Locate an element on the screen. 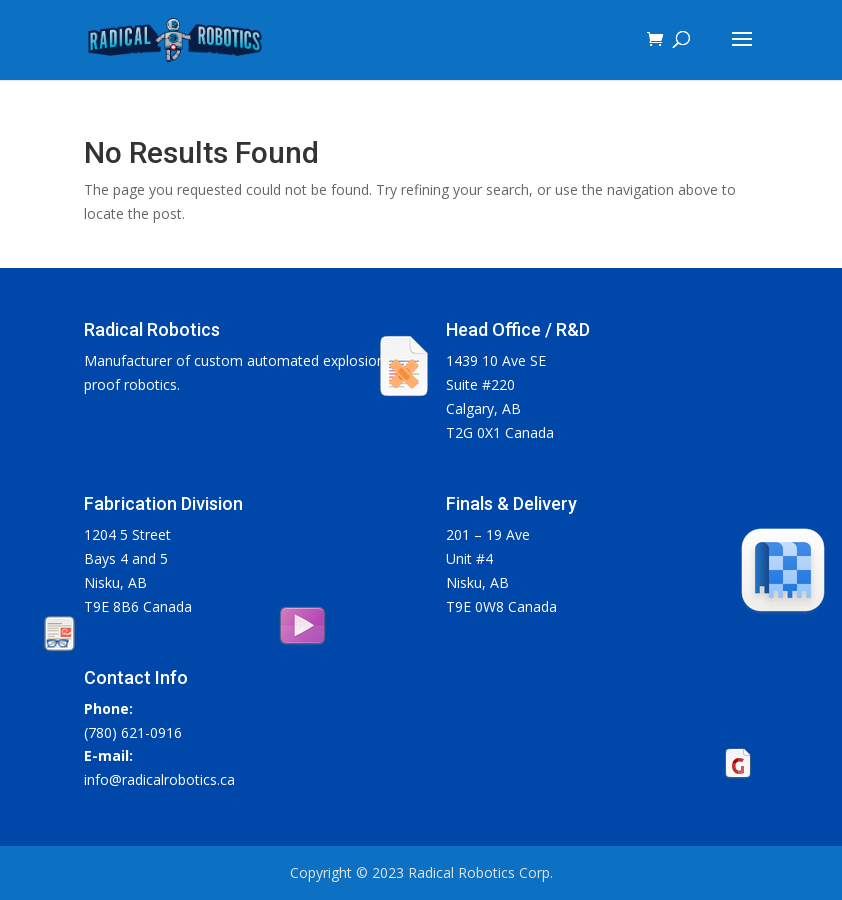 The height and width of the screenshot is (900, 842). a patch or diff file for code changes is located at coordinates (404, 366).